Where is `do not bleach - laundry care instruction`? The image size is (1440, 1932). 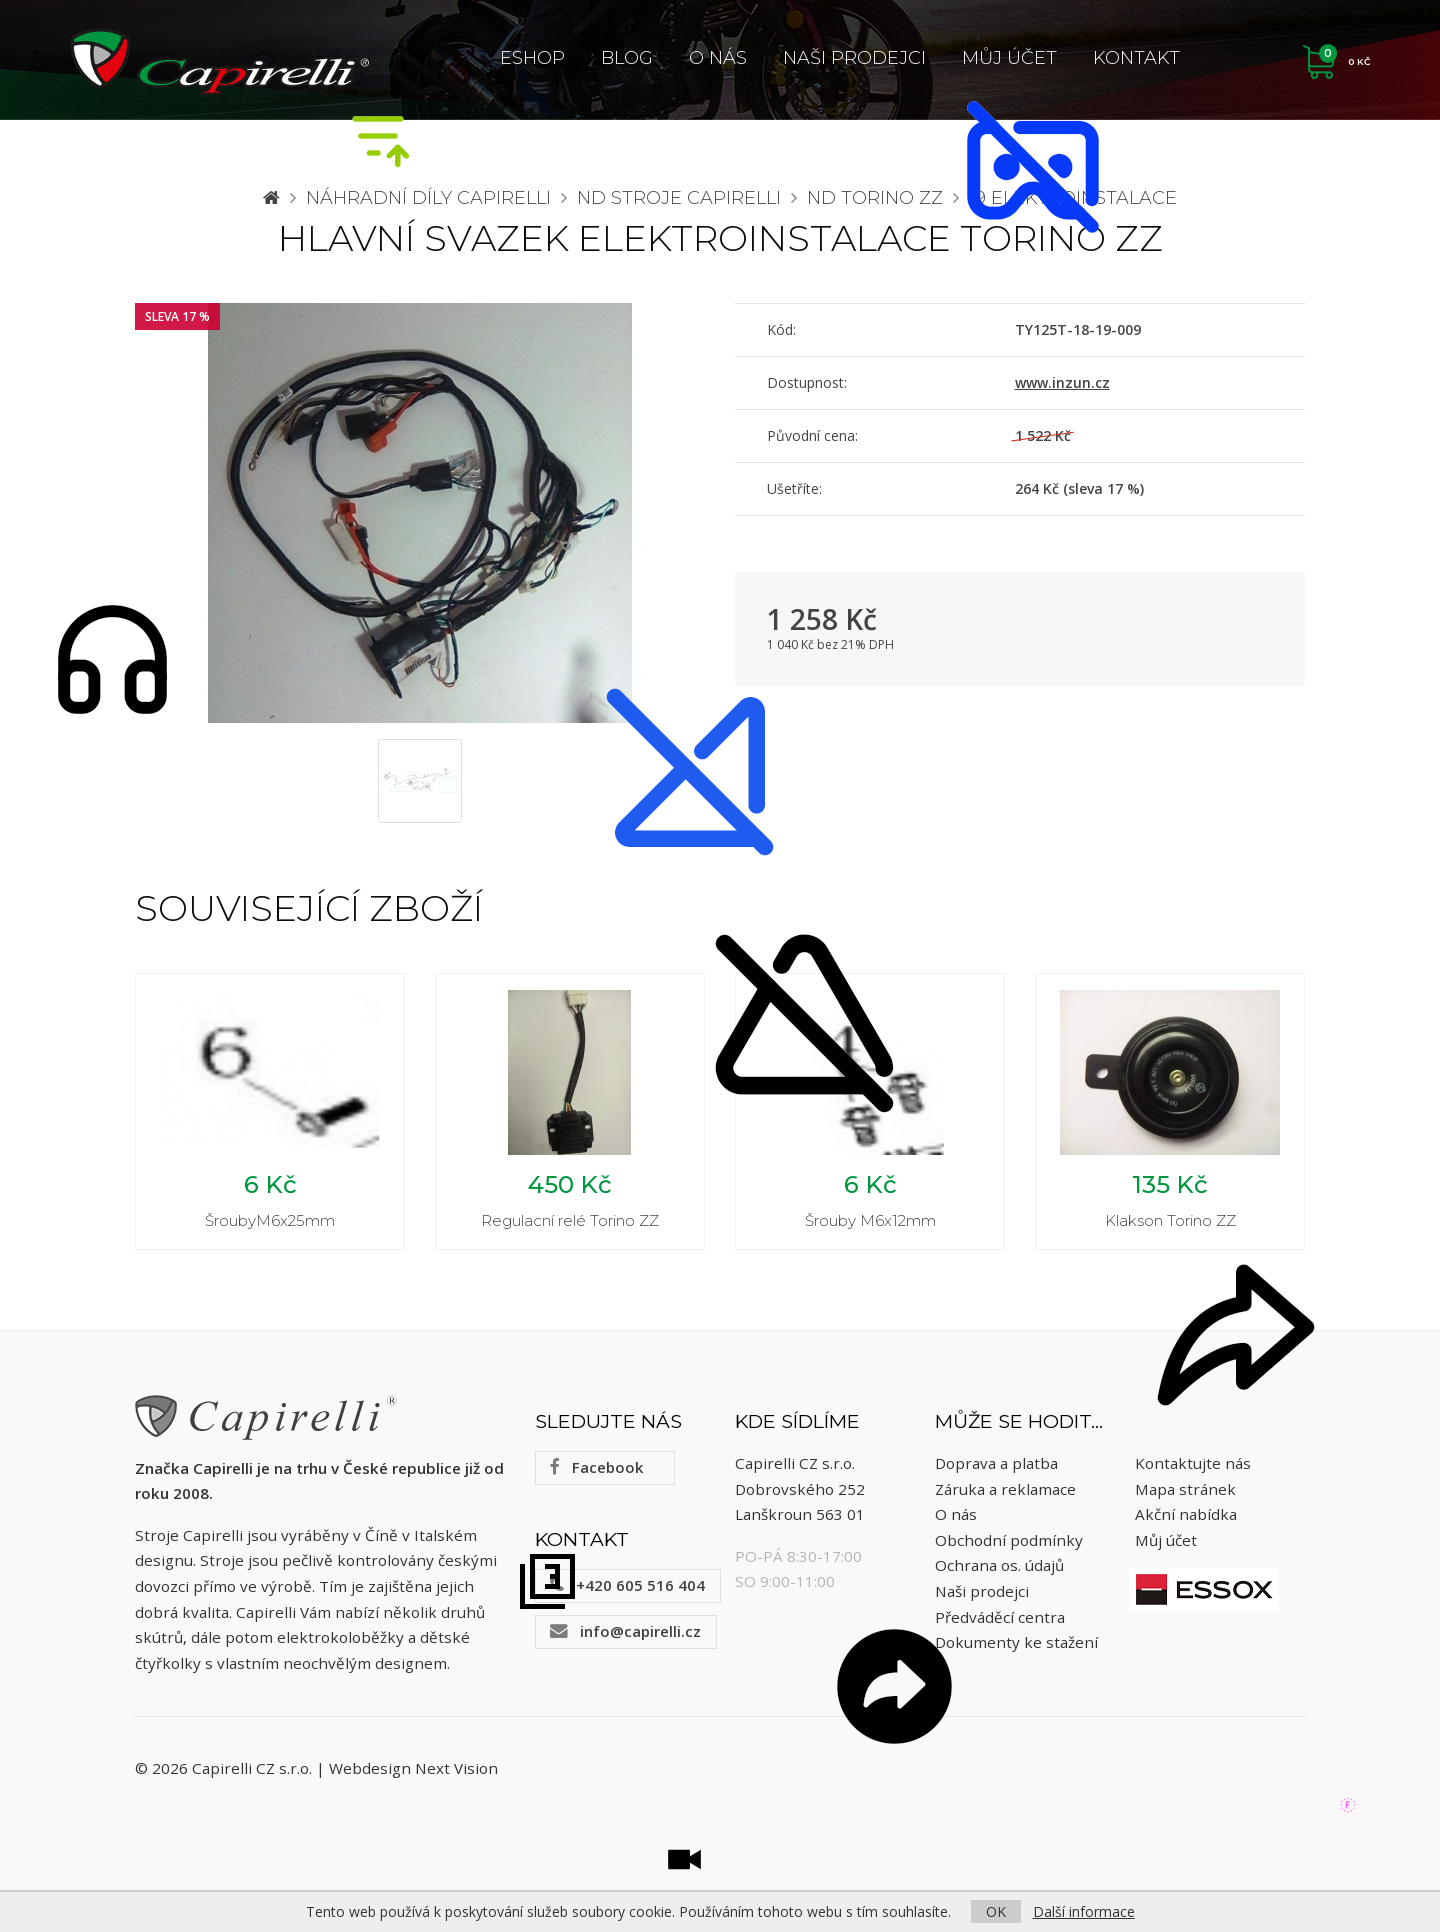
do not bleach - laundry care instruction is located at coordinates (804, 1023).